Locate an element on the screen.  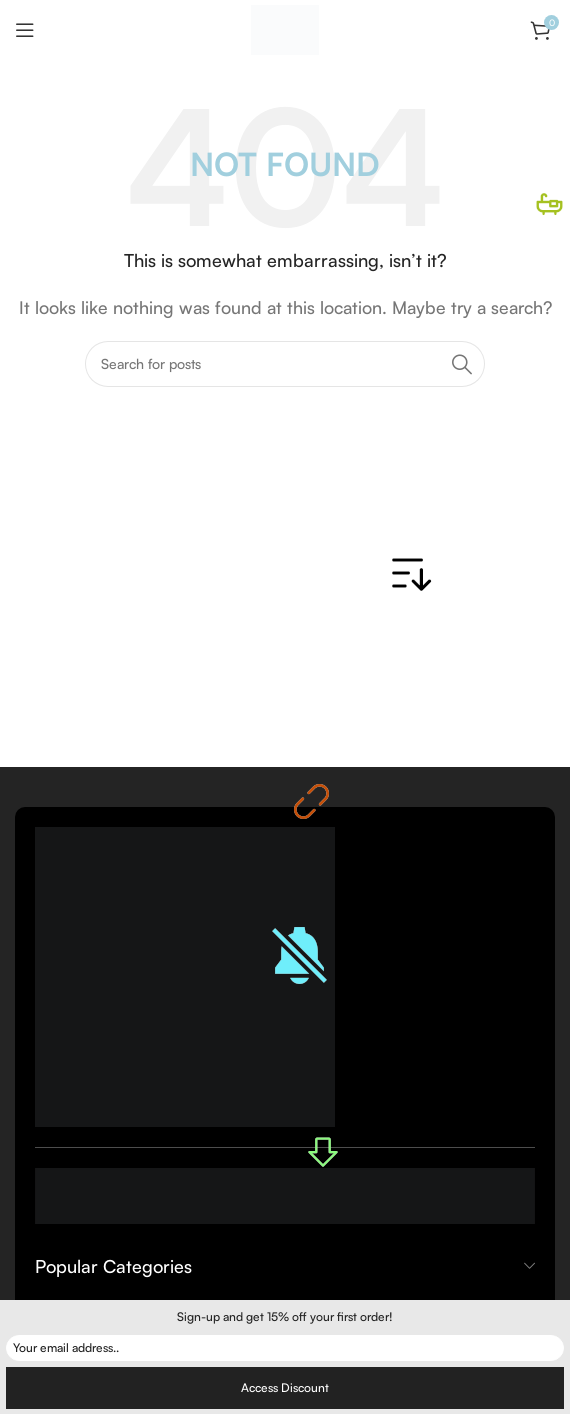
unlink or disconnect a connected item is located at coordinates (311, 801).